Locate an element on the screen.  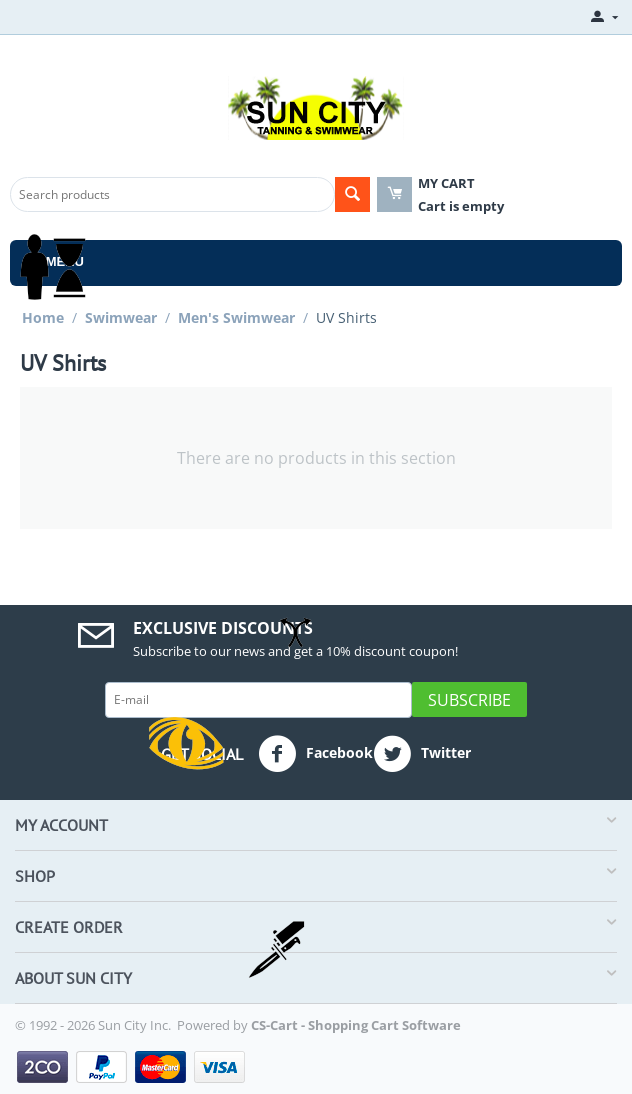
equip bayonet attachment to weapon is located at coordinates (276, 949).